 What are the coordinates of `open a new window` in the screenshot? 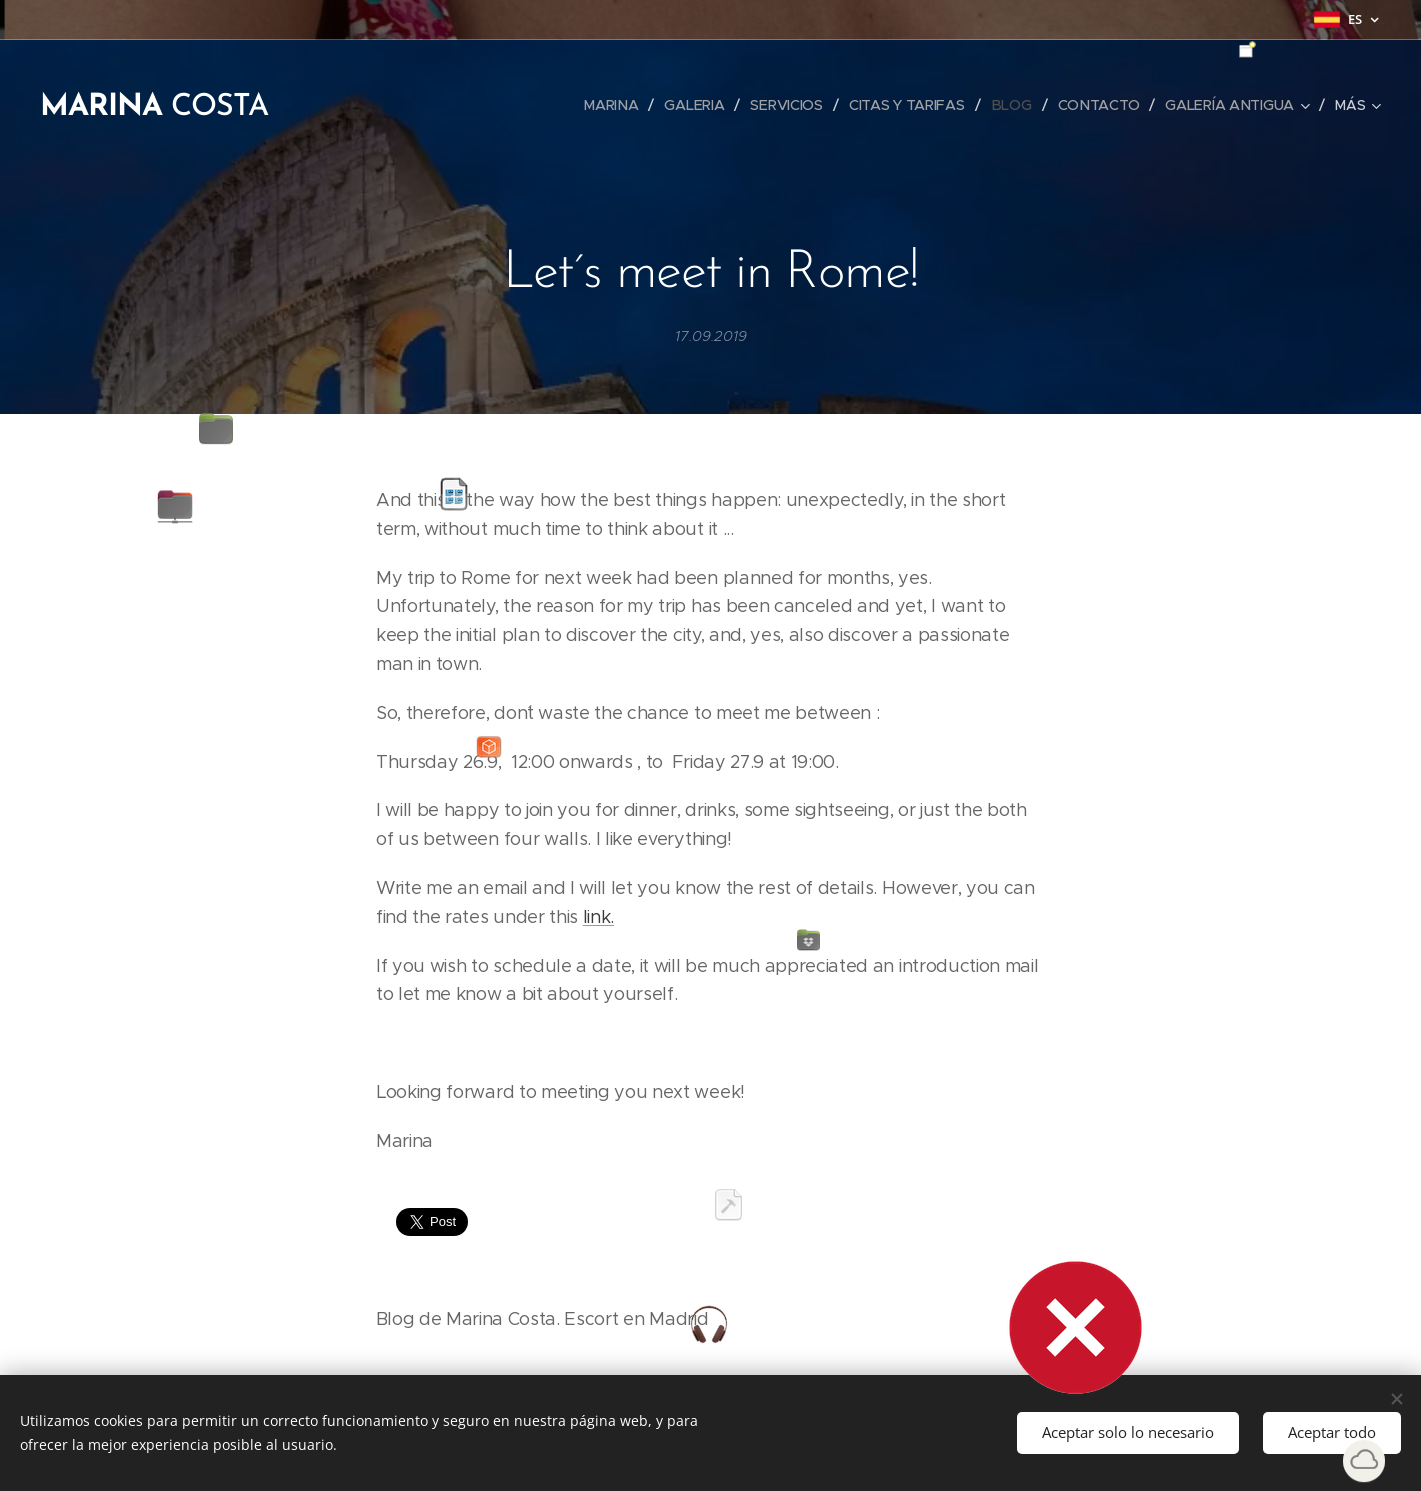 It's located at (1247, 50).